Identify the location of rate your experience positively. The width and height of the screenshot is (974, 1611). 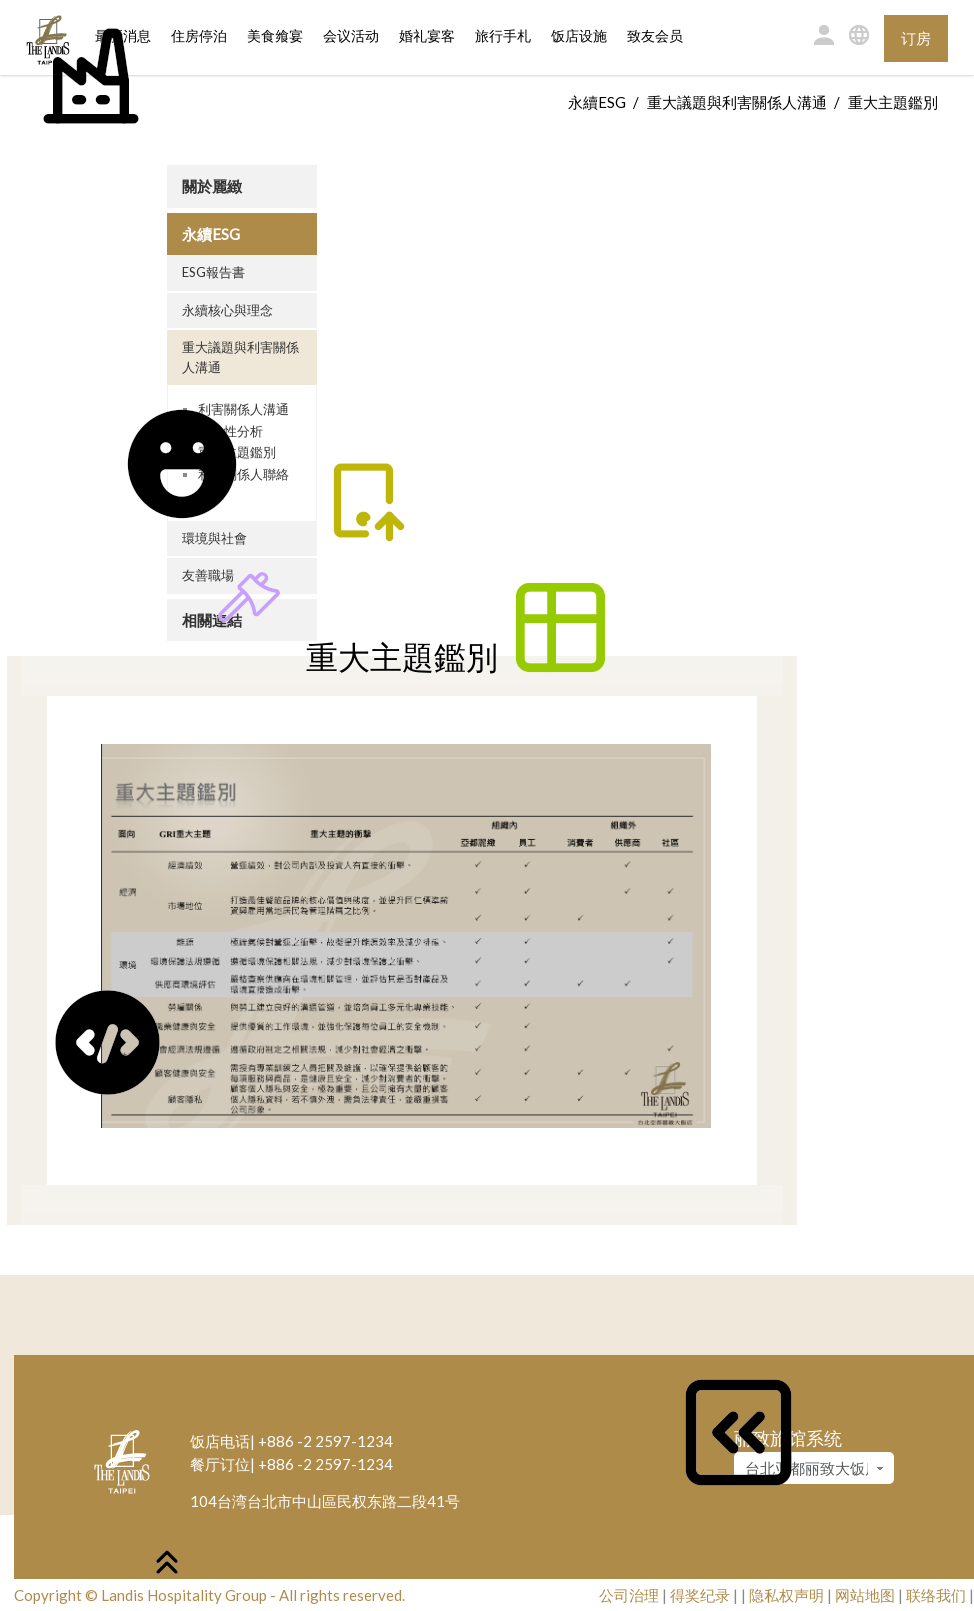
(182, 464).